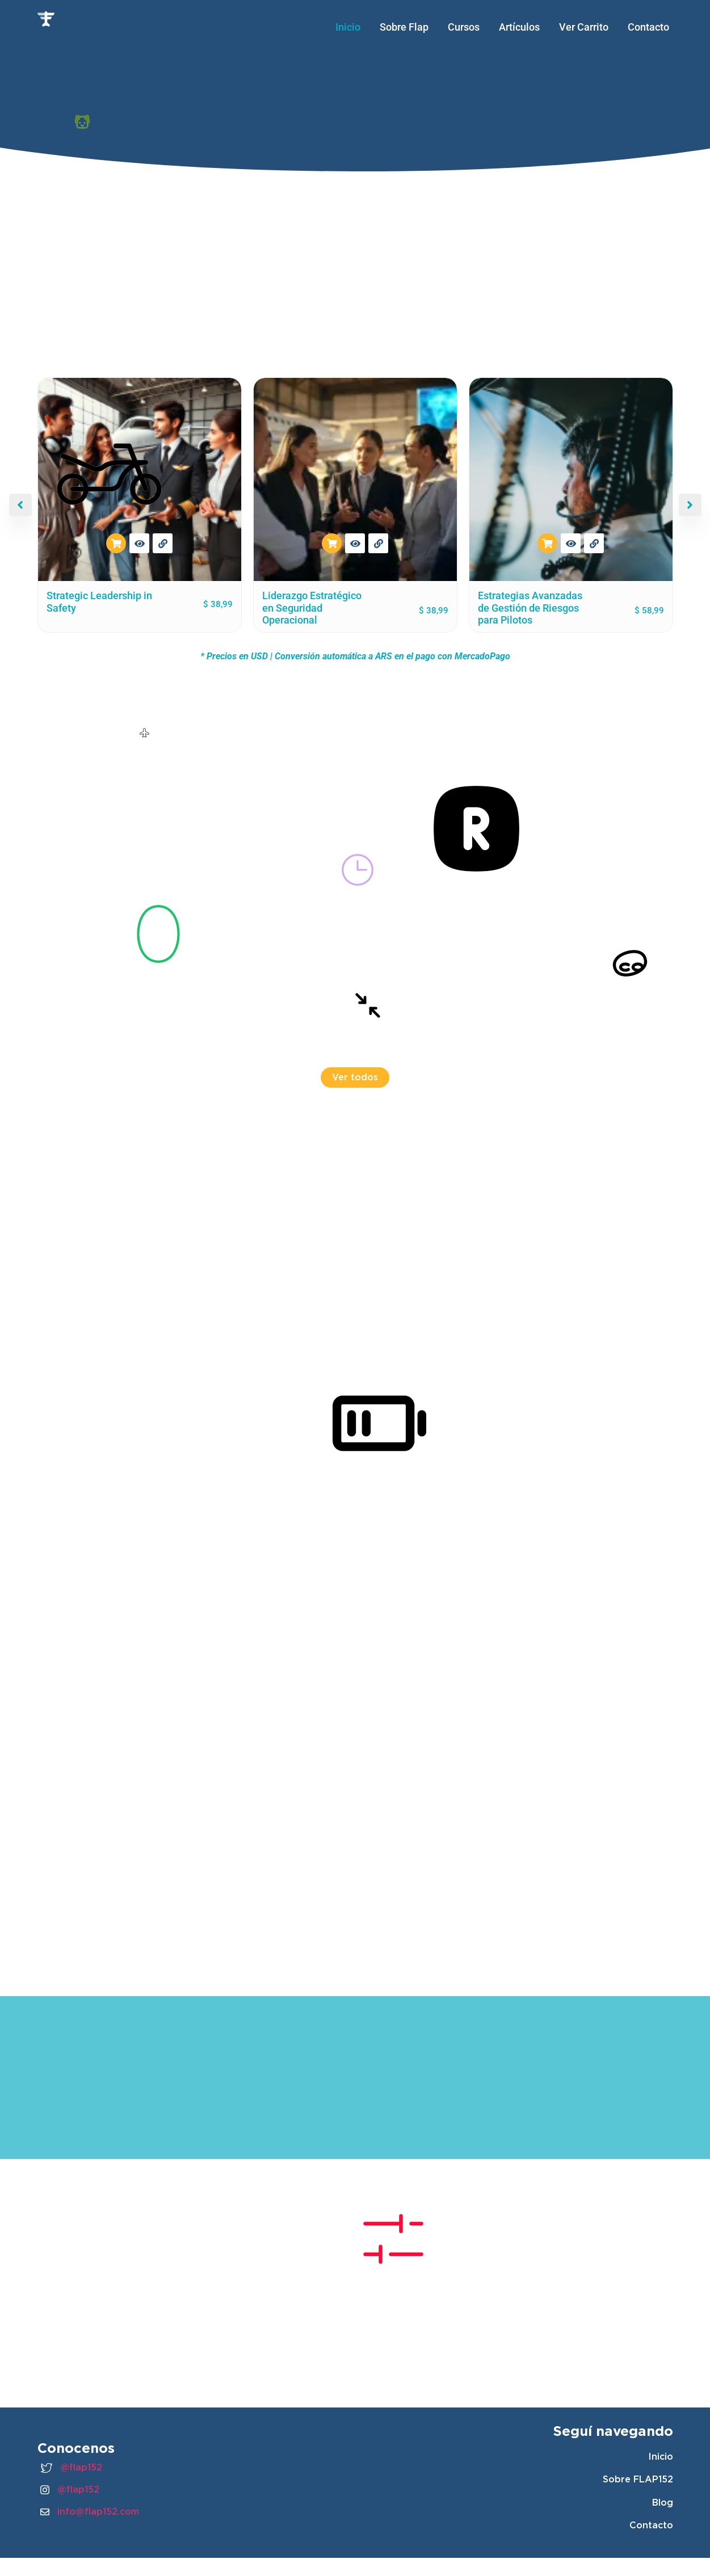  Describe the element at coordinates (476, 828) in the screenshot. I see `indicates a rating or review feature` at that location.